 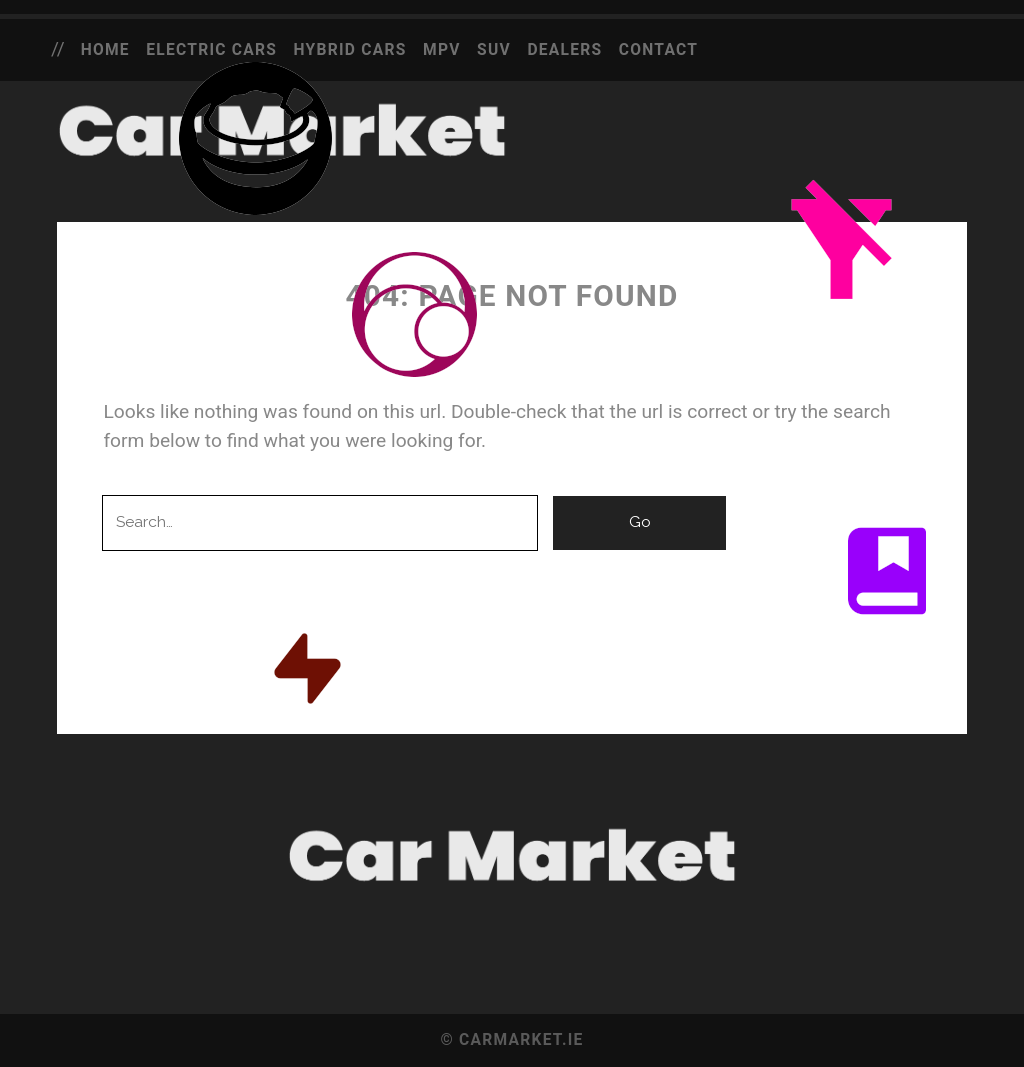 What do you see at coordinates (841, 243) in the screenshot?
I see `clear all active filters` at bounding box center [841, 243].